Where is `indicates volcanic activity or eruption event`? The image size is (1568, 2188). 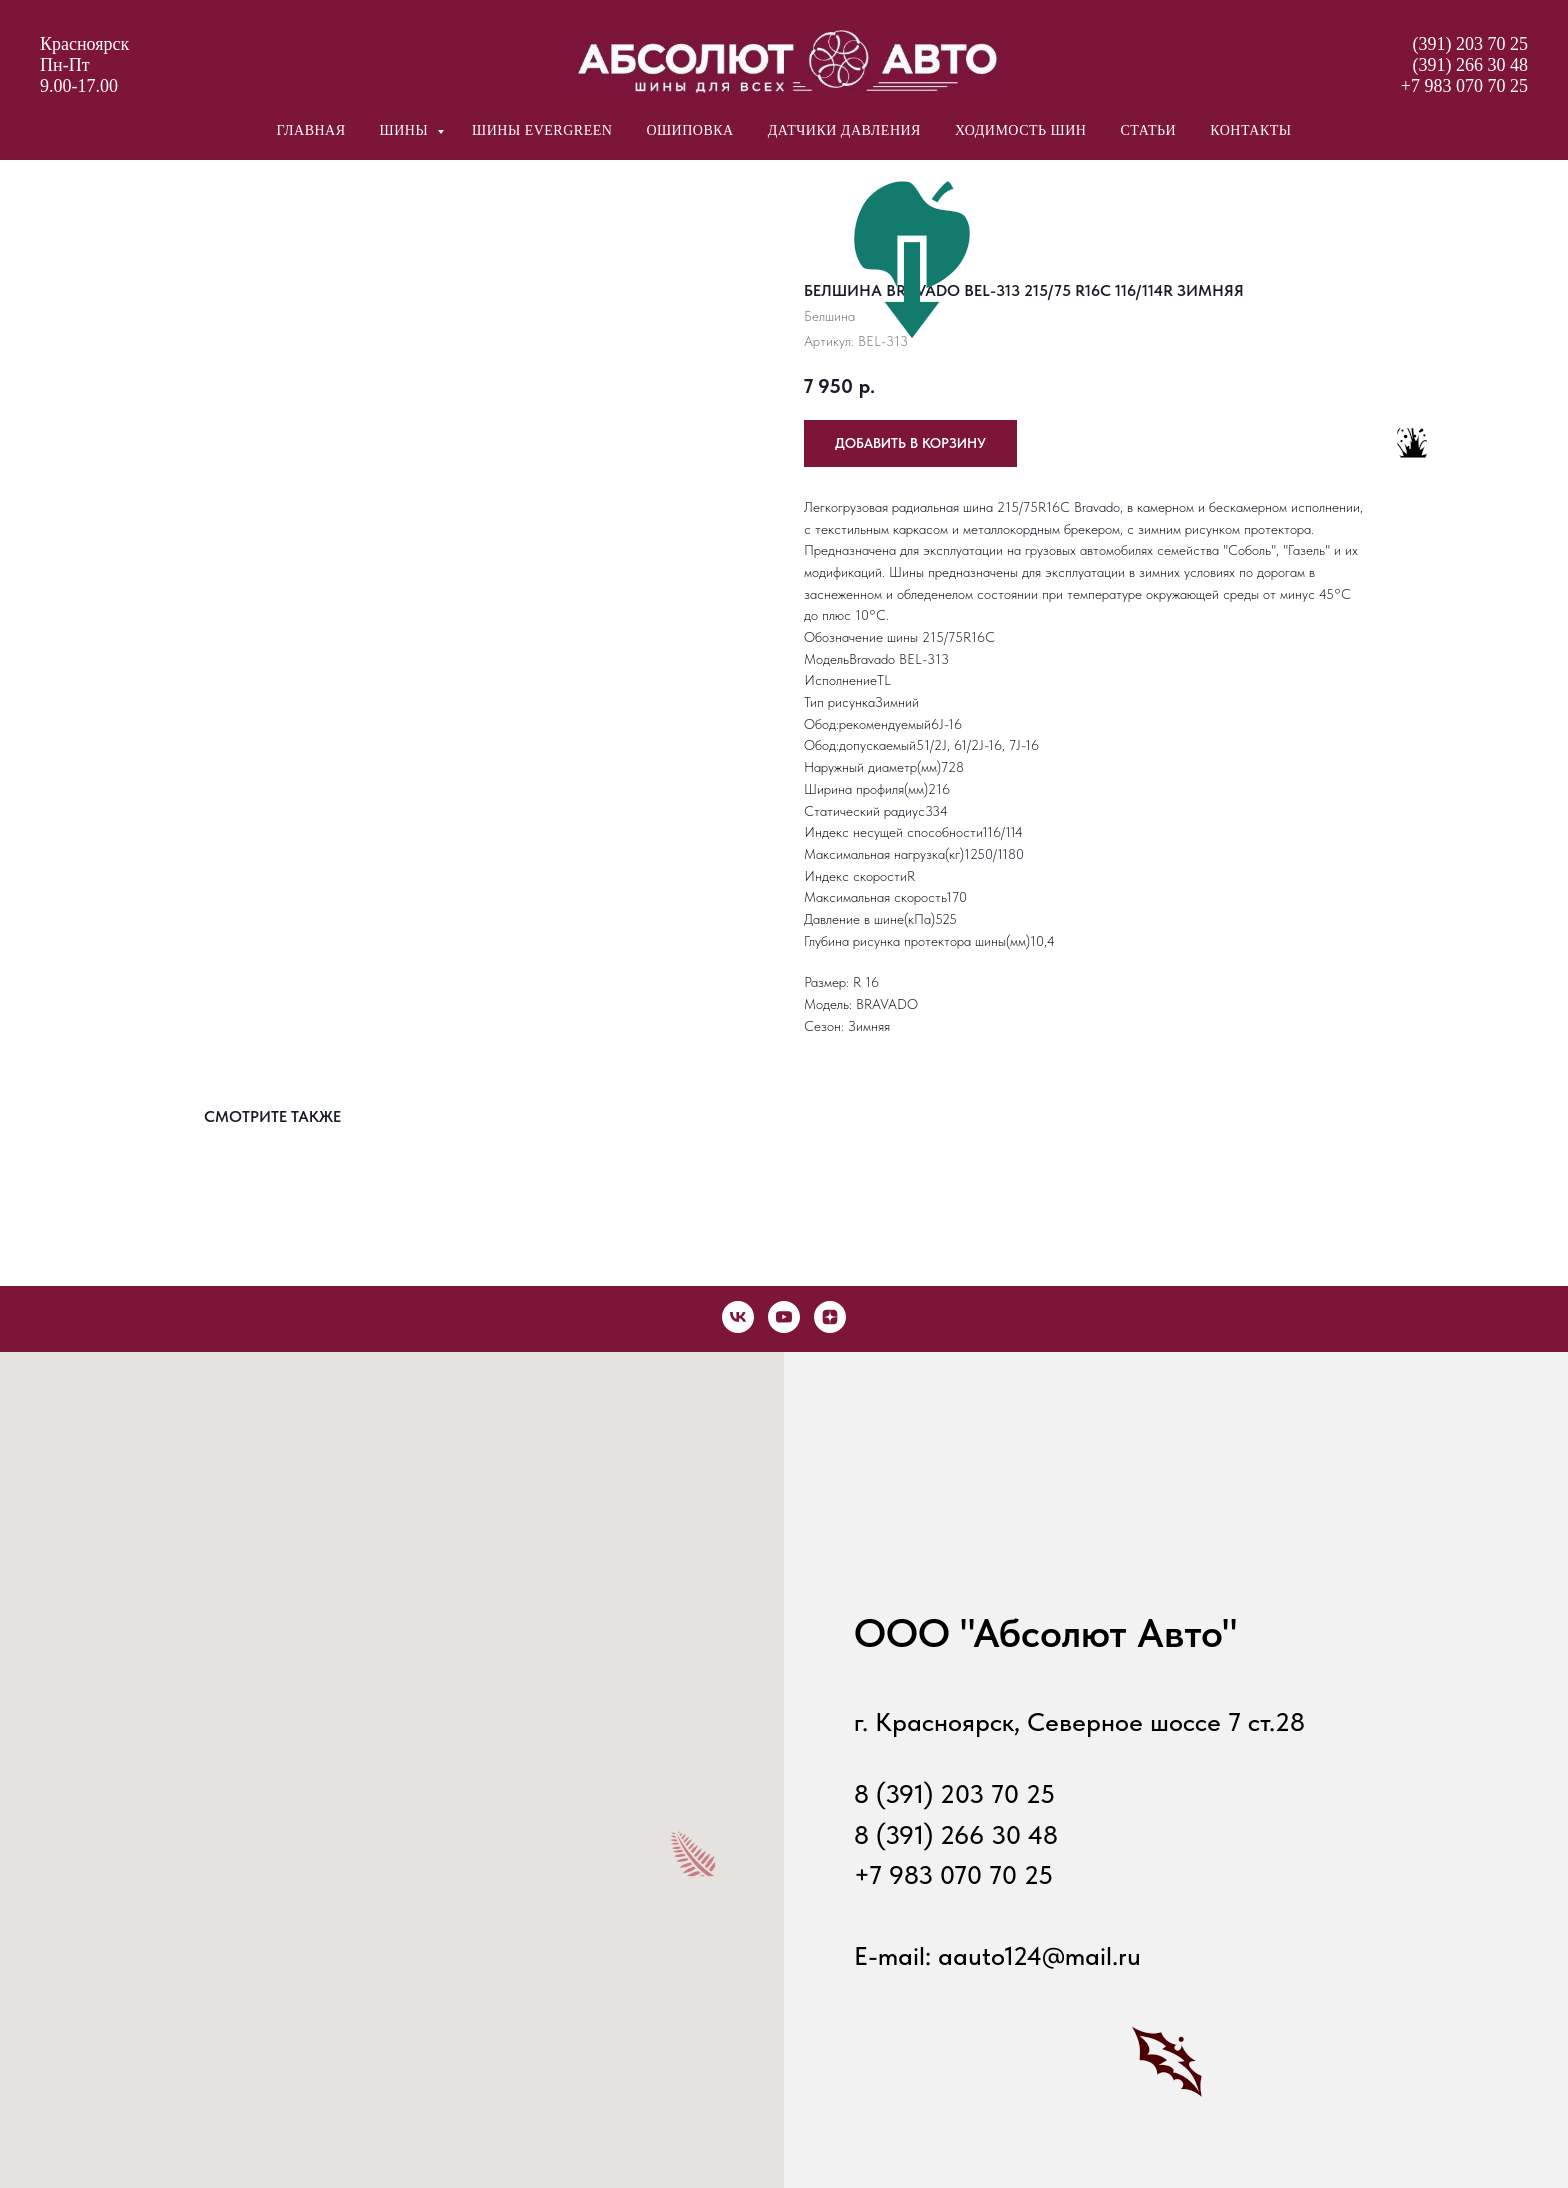 indicates volcanic activity or eruption event is located at coordinates (1412, 443).